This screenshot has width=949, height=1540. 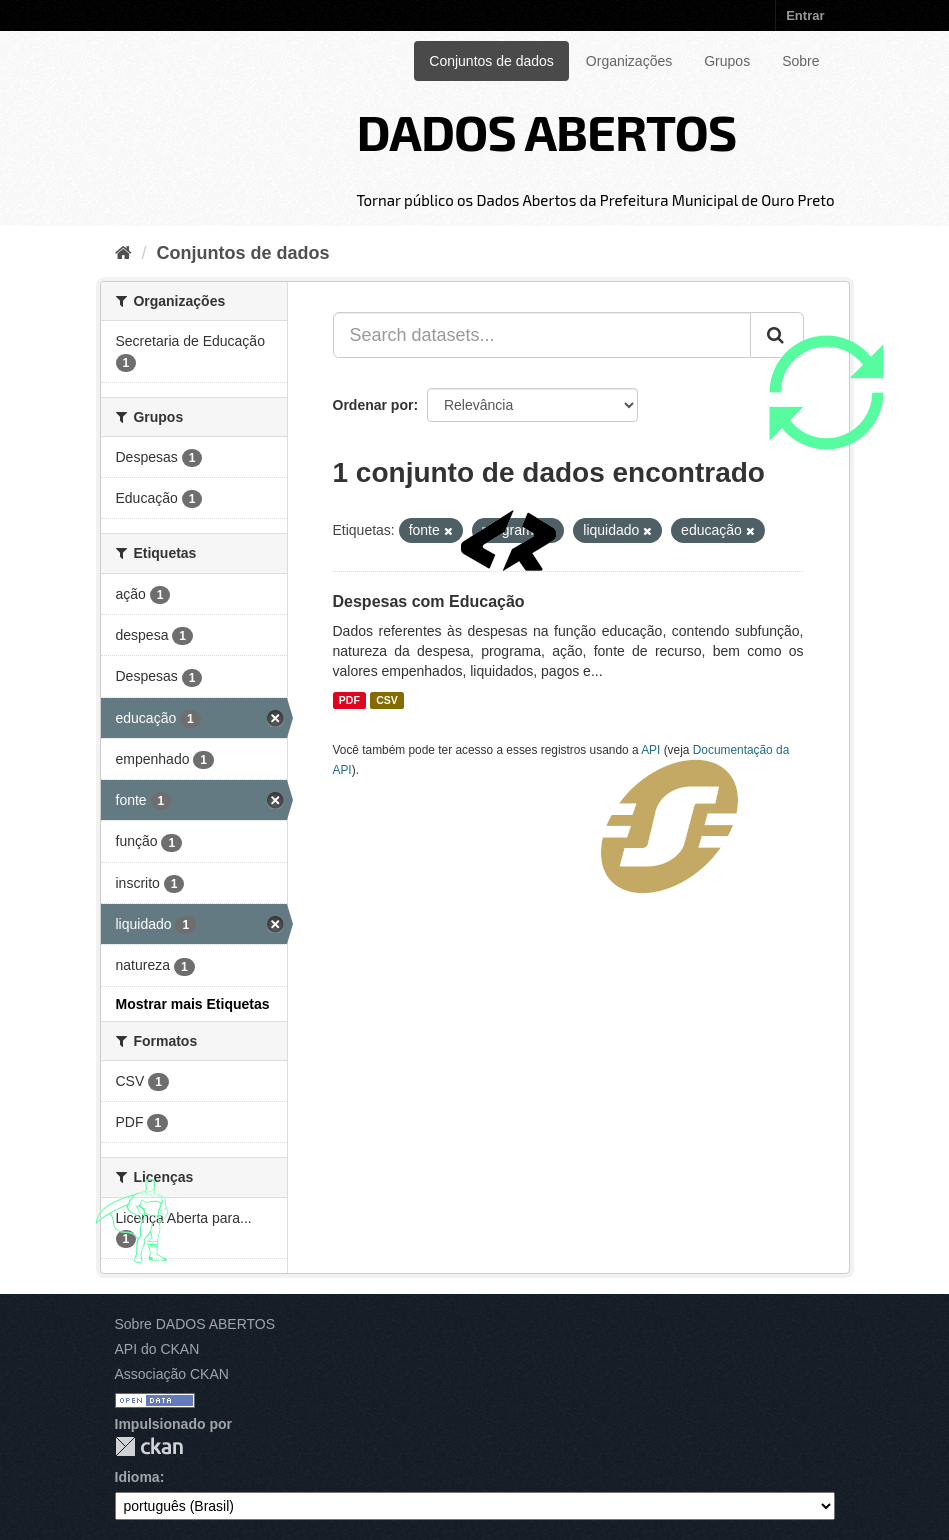 I want to click on Schneider Electric company logo, so click(x=669, y=826).